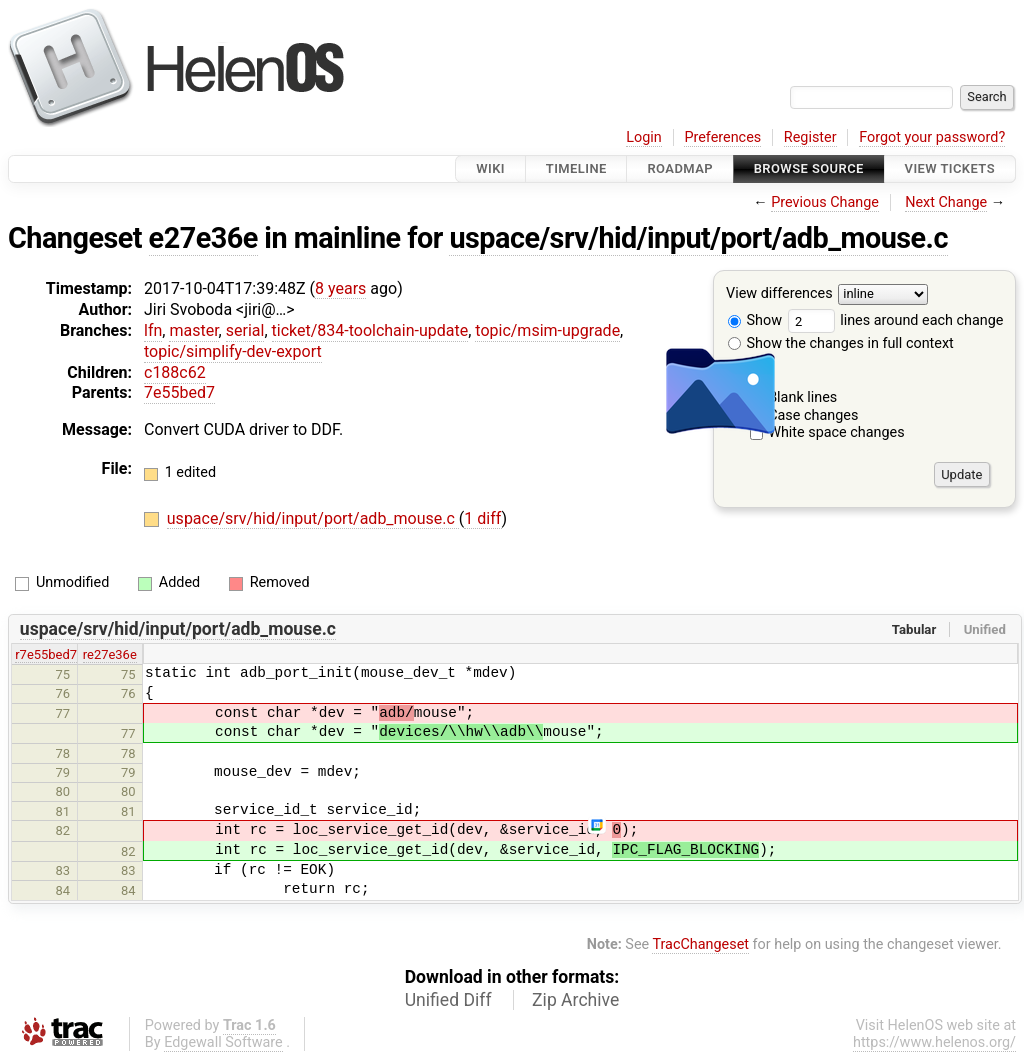 The height and width of the screenshot is (1059, 1024). Describe the element at coordinates (597, 825) in the screenshot. I see `open Google Calendar app` at that location.